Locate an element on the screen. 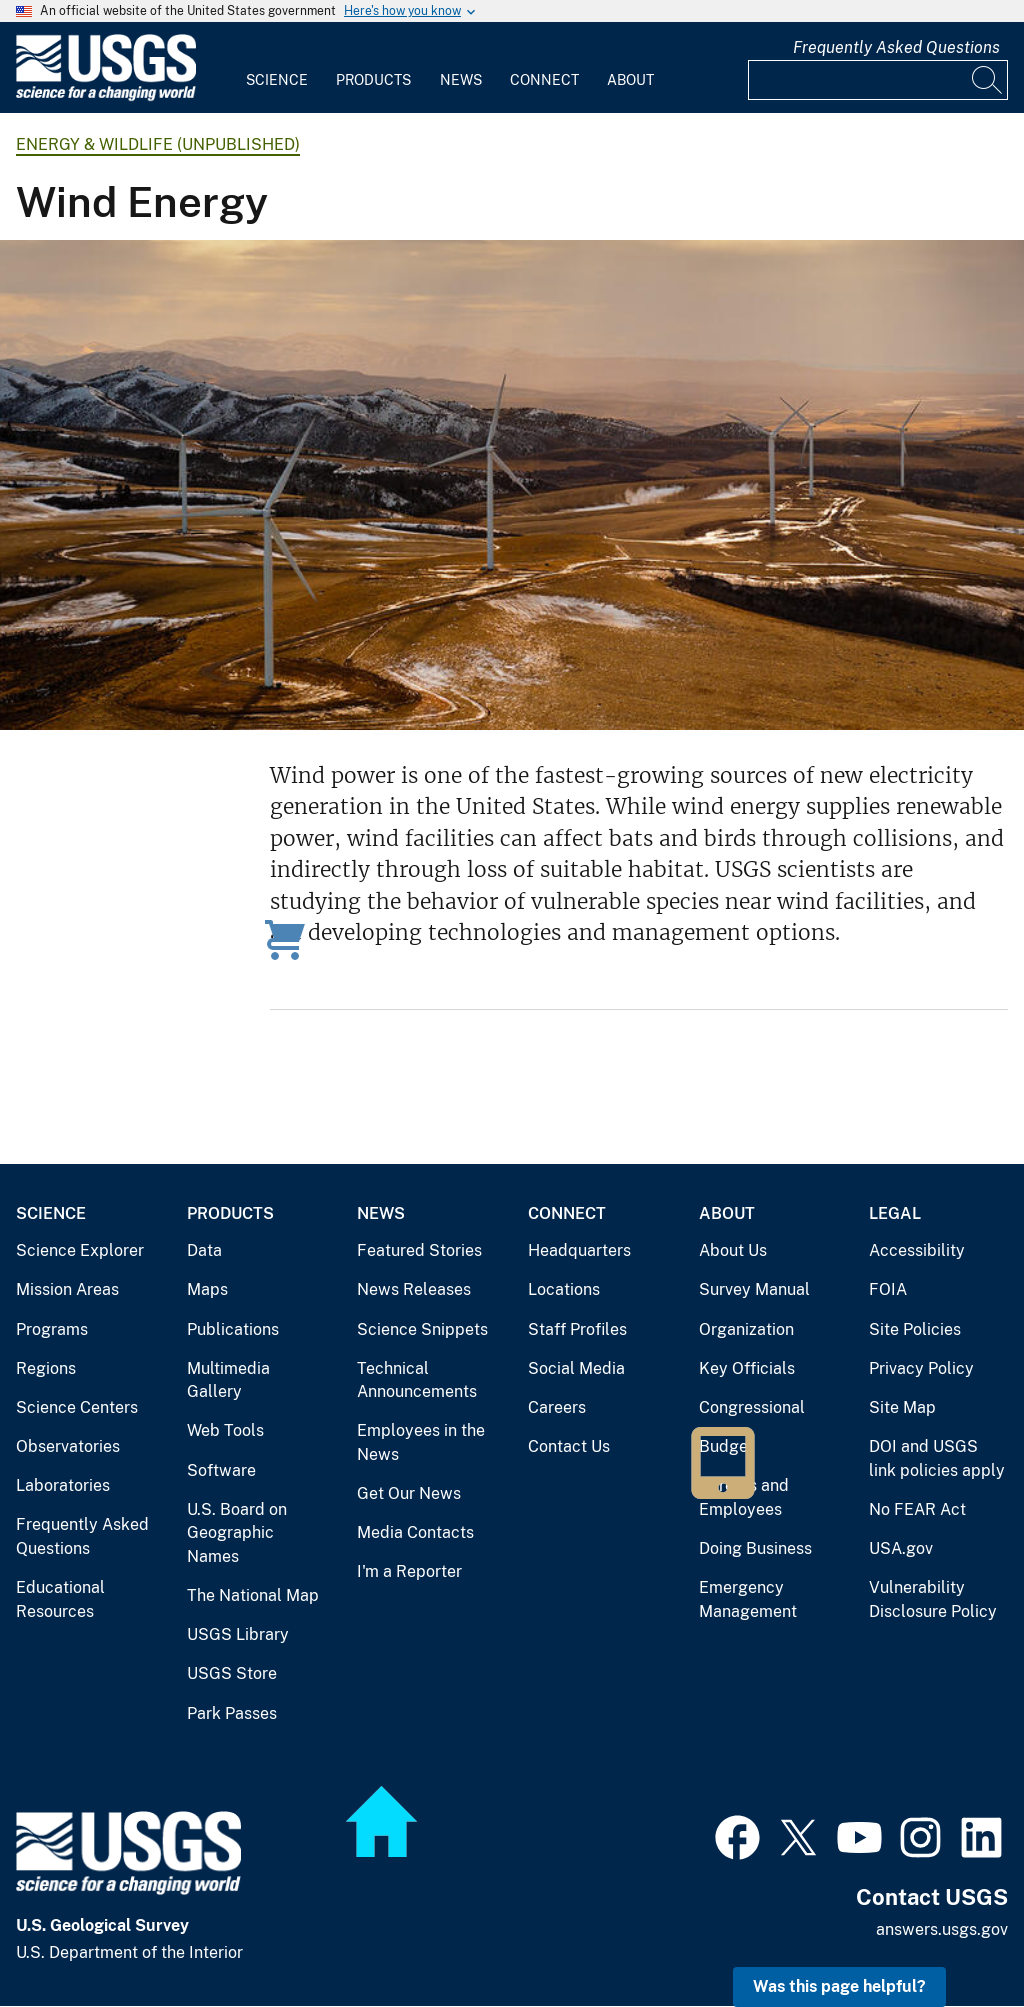 This screenshot has height=2007, width=1024. navigate to the home screen is located at coordinates (381, 1821).